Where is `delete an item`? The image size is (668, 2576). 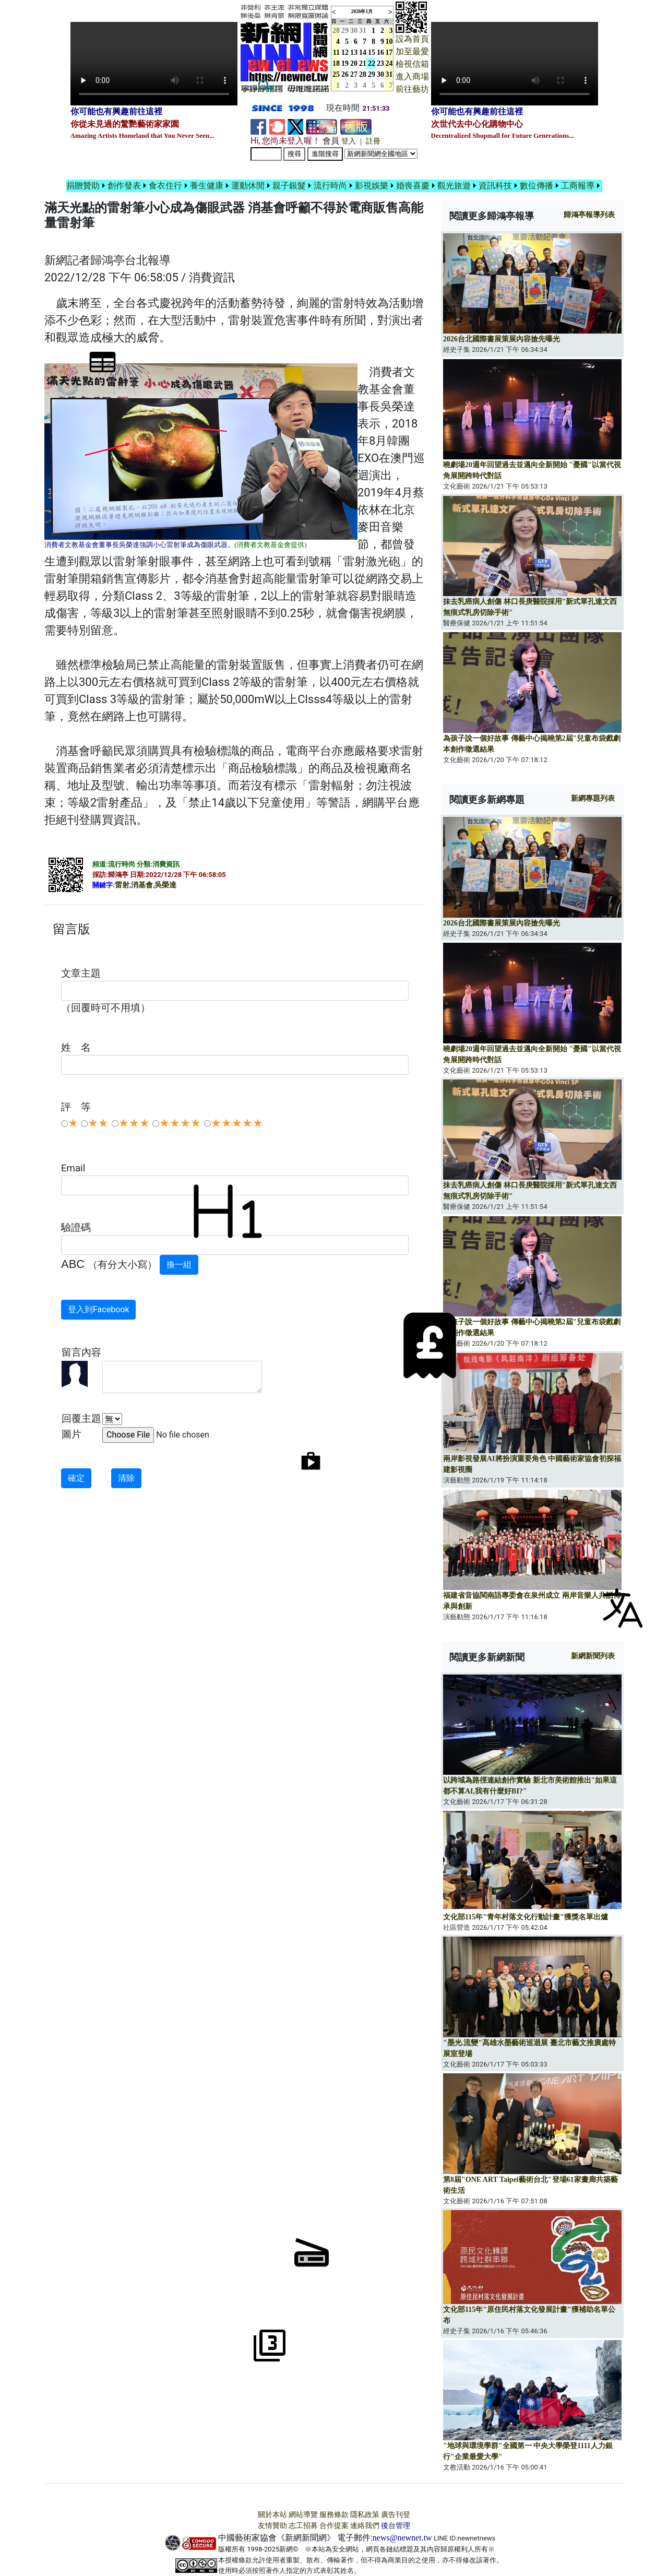 delete an item is located at coordinates (565, 1499).